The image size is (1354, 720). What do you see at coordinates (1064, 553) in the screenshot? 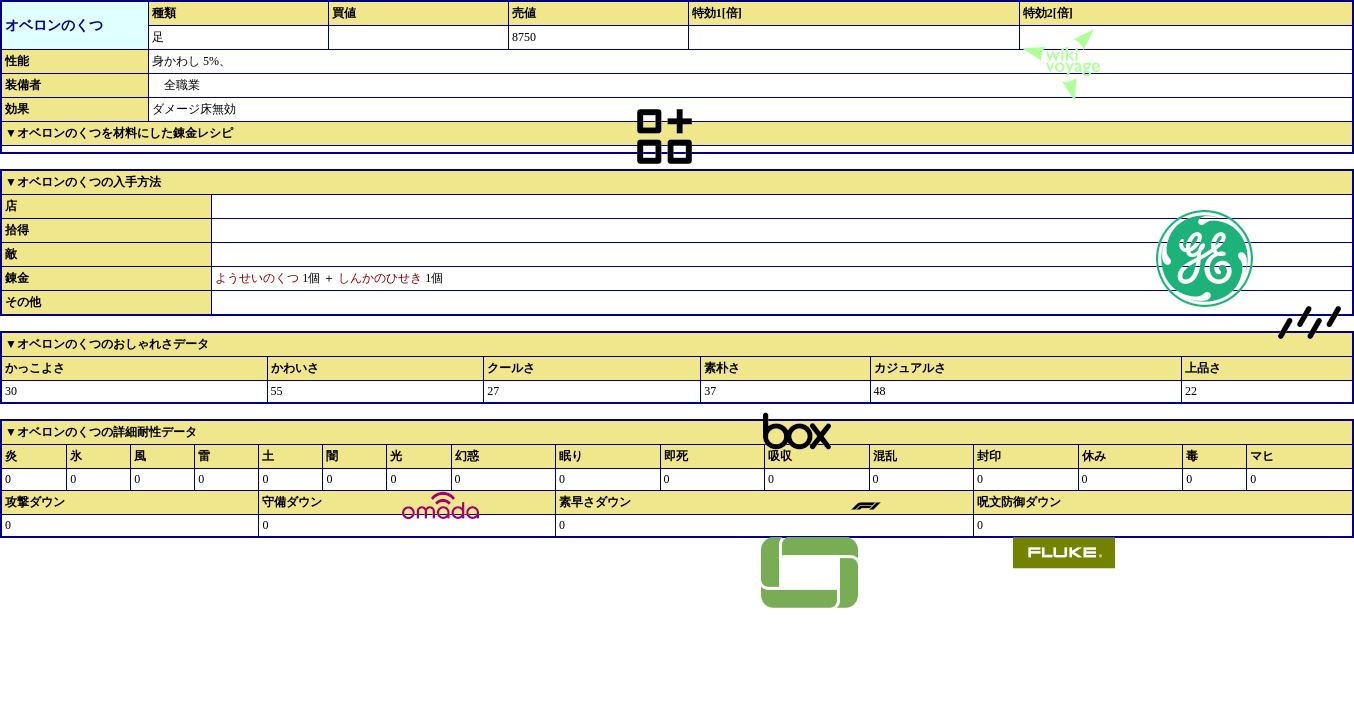
I see `Fluke corporation brand logo` at bounding box center [1064, 553].